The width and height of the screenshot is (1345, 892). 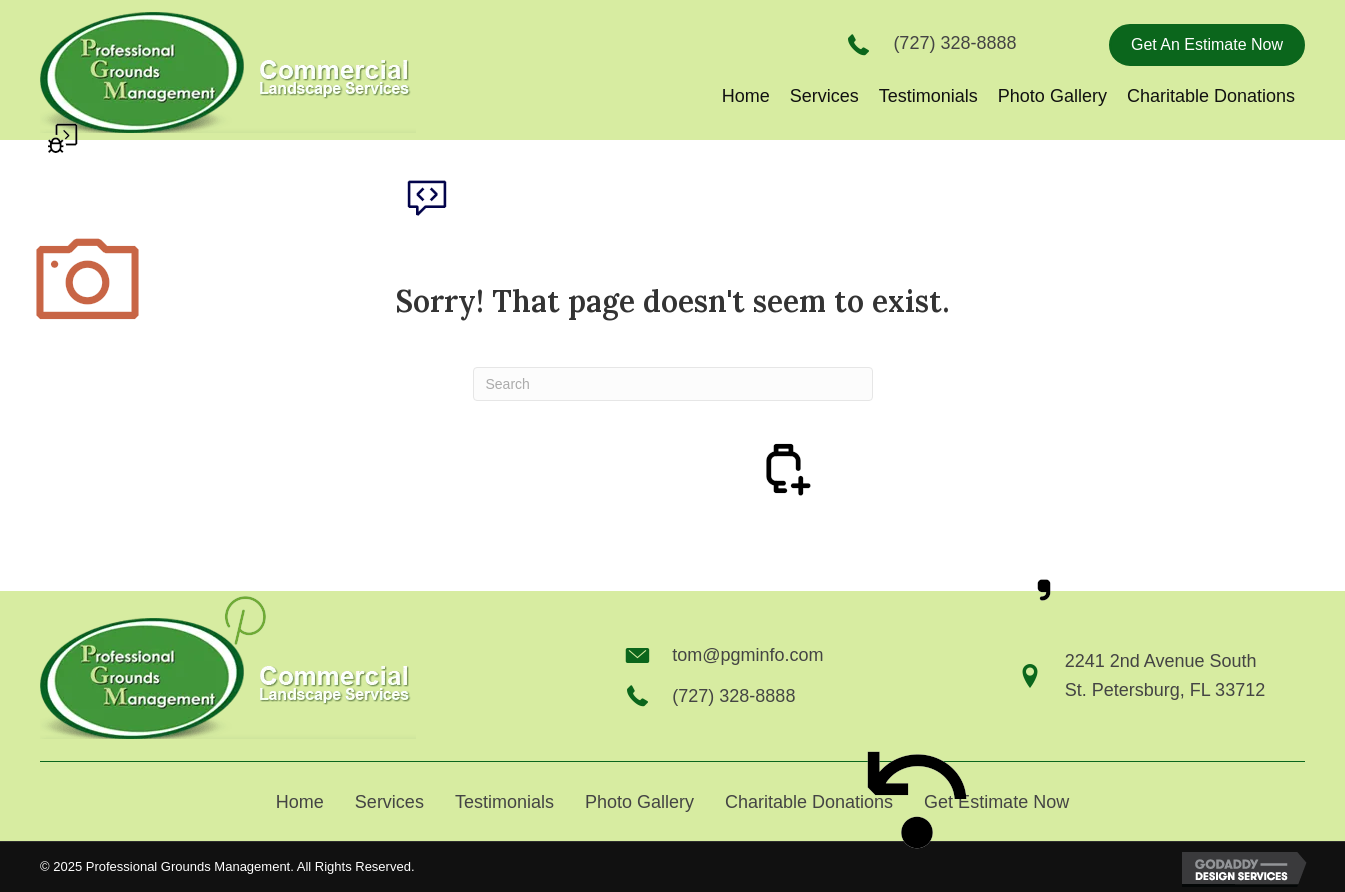 What do you see at coordinates (87, 282) in the screenshot?
I see `take a photo or screenshot` at bounding box center [87, 282].